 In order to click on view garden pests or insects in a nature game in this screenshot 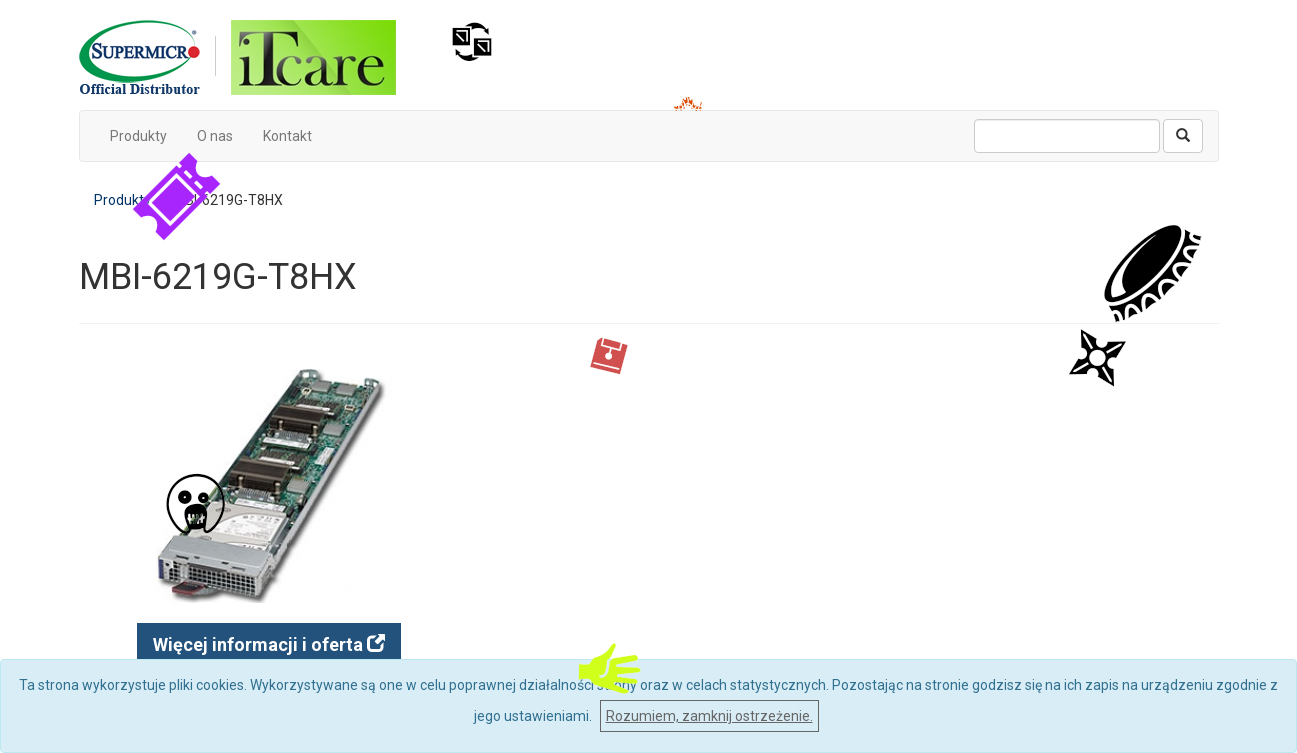, I will do `click(688, 104)`.